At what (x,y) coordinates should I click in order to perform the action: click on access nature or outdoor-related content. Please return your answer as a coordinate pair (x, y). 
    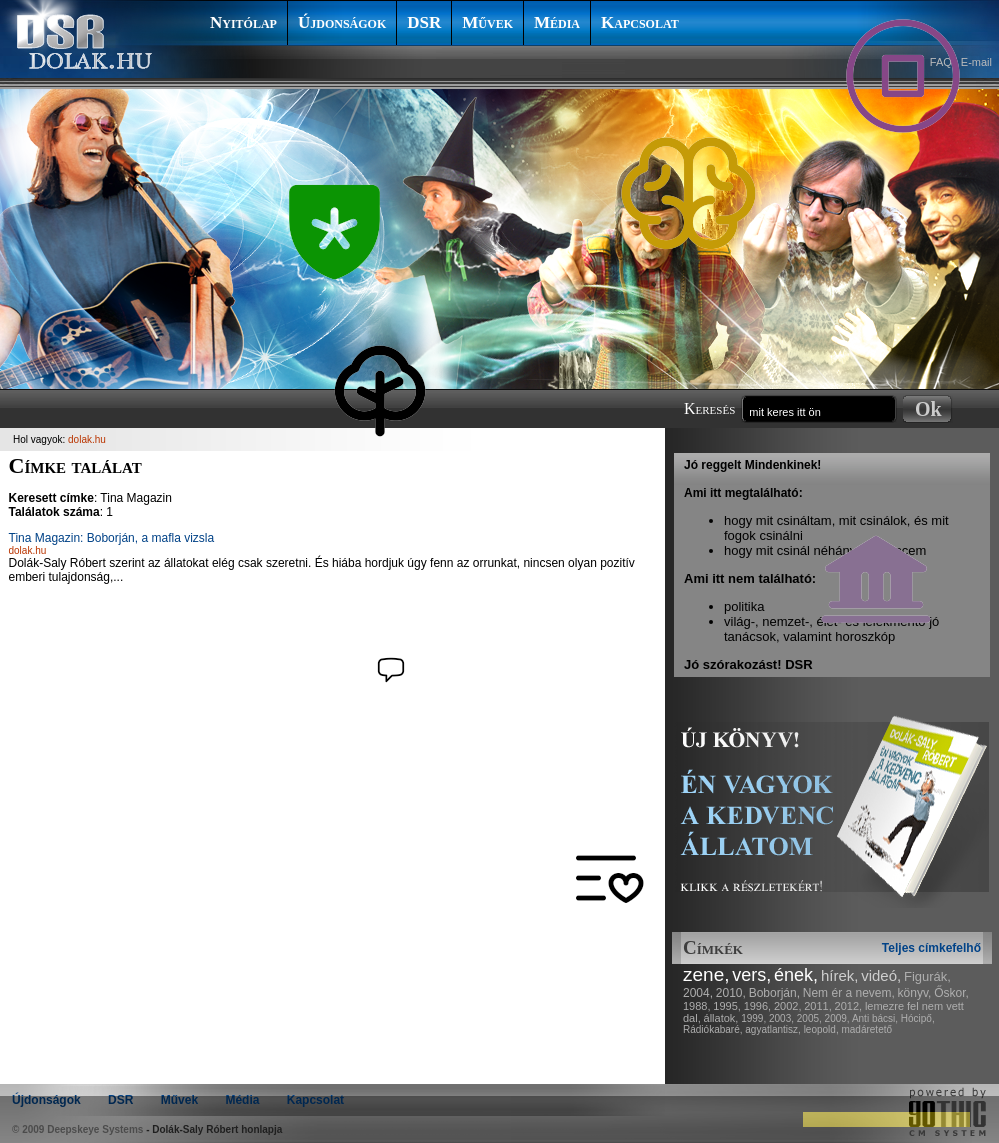
    Looking at the image, I should click on (380, 391).